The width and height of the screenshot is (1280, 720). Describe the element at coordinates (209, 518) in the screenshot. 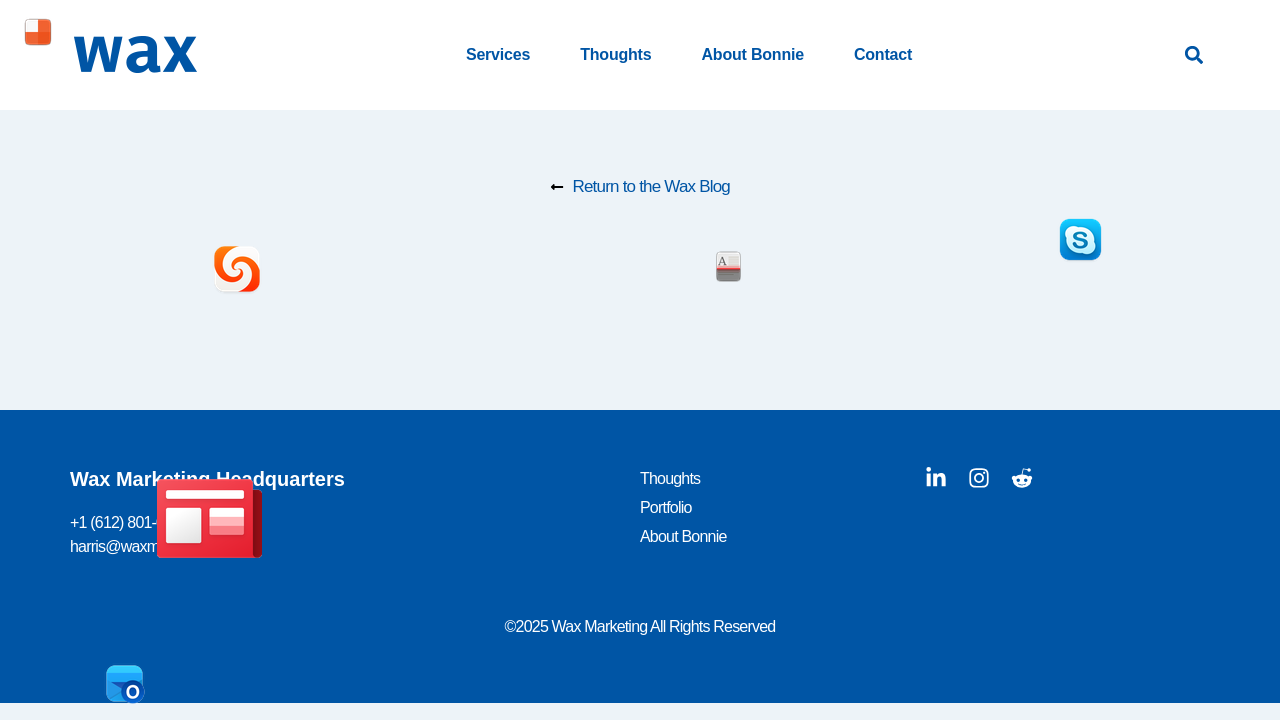

I see `open the news app` at that location.